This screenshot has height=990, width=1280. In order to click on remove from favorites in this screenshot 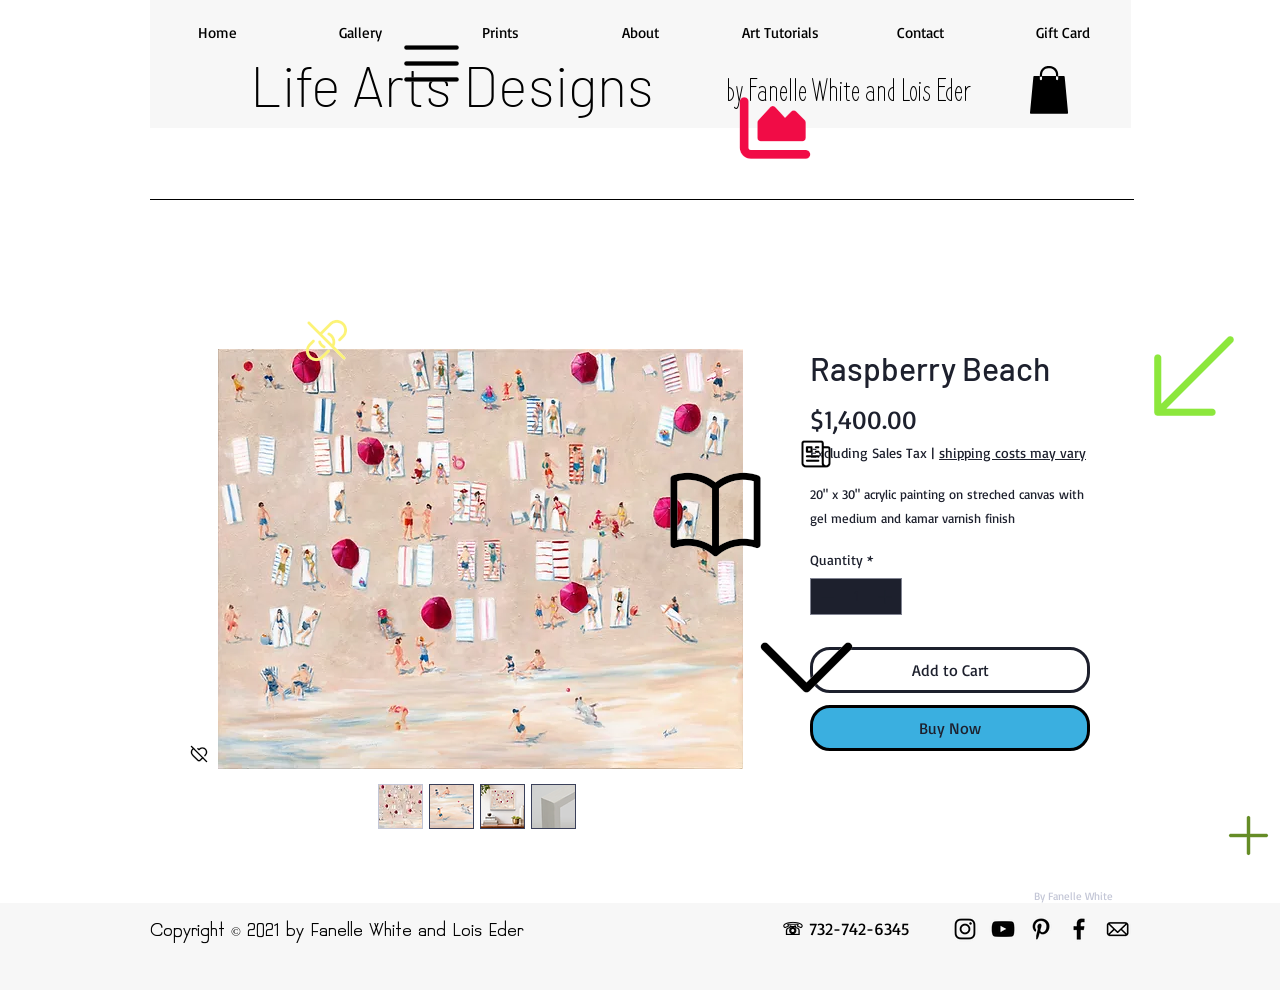, I will do `click(199, 754)`.